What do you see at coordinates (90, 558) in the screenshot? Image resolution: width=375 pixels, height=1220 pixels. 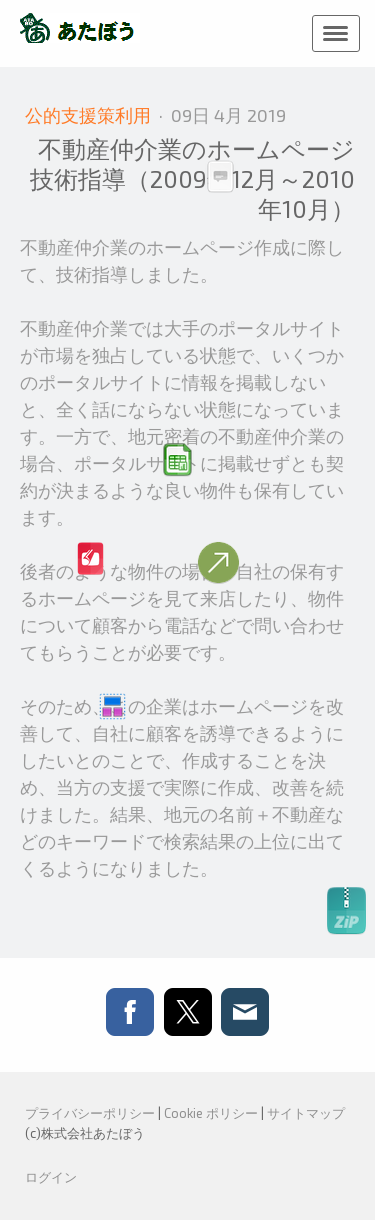 I see `an eps vector file format` at bounding box center [90, 558].